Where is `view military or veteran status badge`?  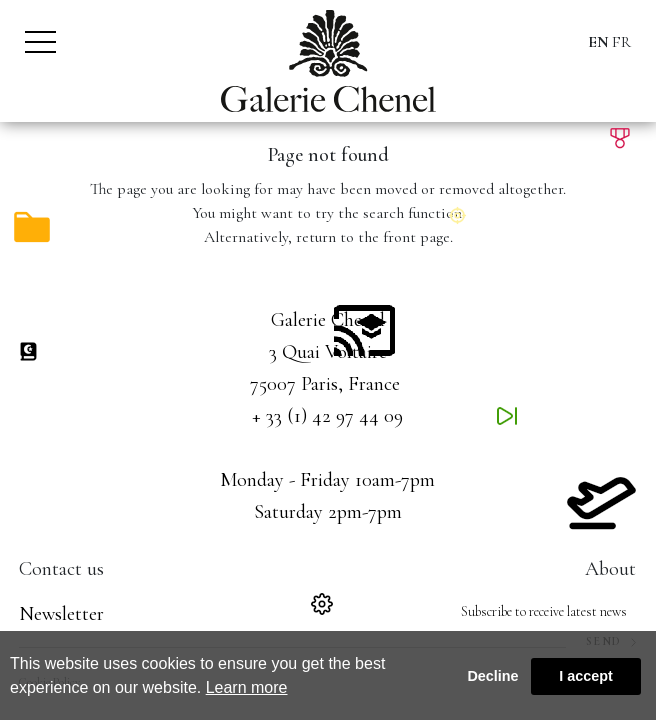
view military or veteran status badge is located at coordinates (620, 137).